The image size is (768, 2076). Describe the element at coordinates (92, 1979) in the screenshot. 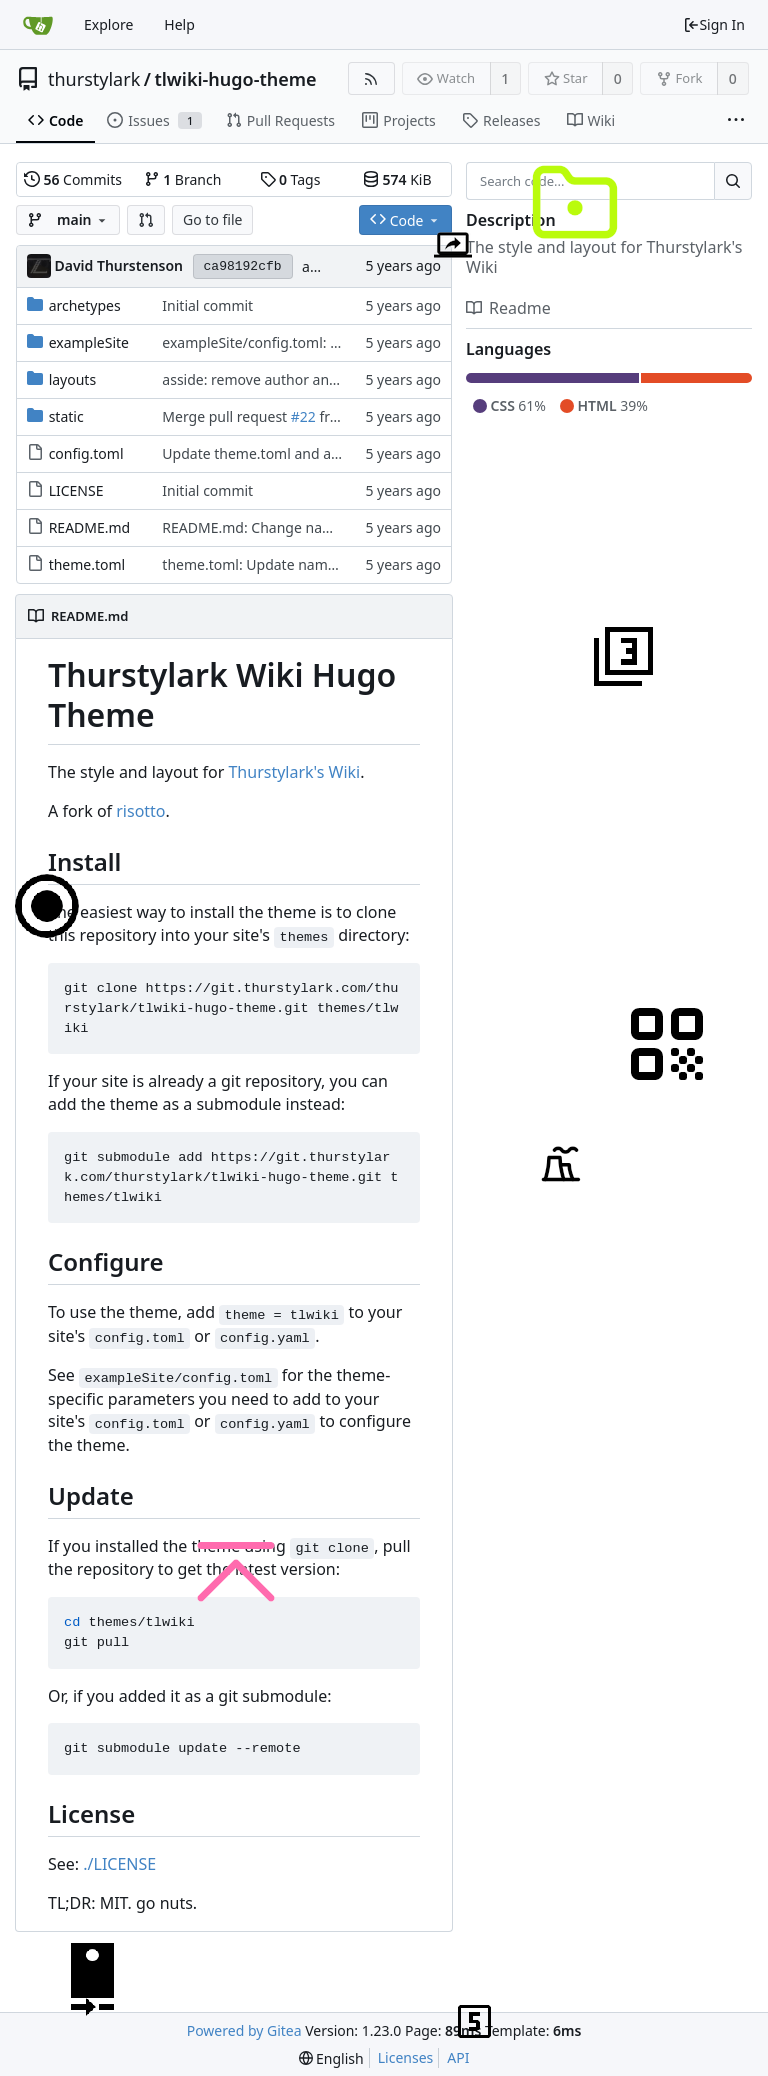

I see `switch to rear camera` at that location.